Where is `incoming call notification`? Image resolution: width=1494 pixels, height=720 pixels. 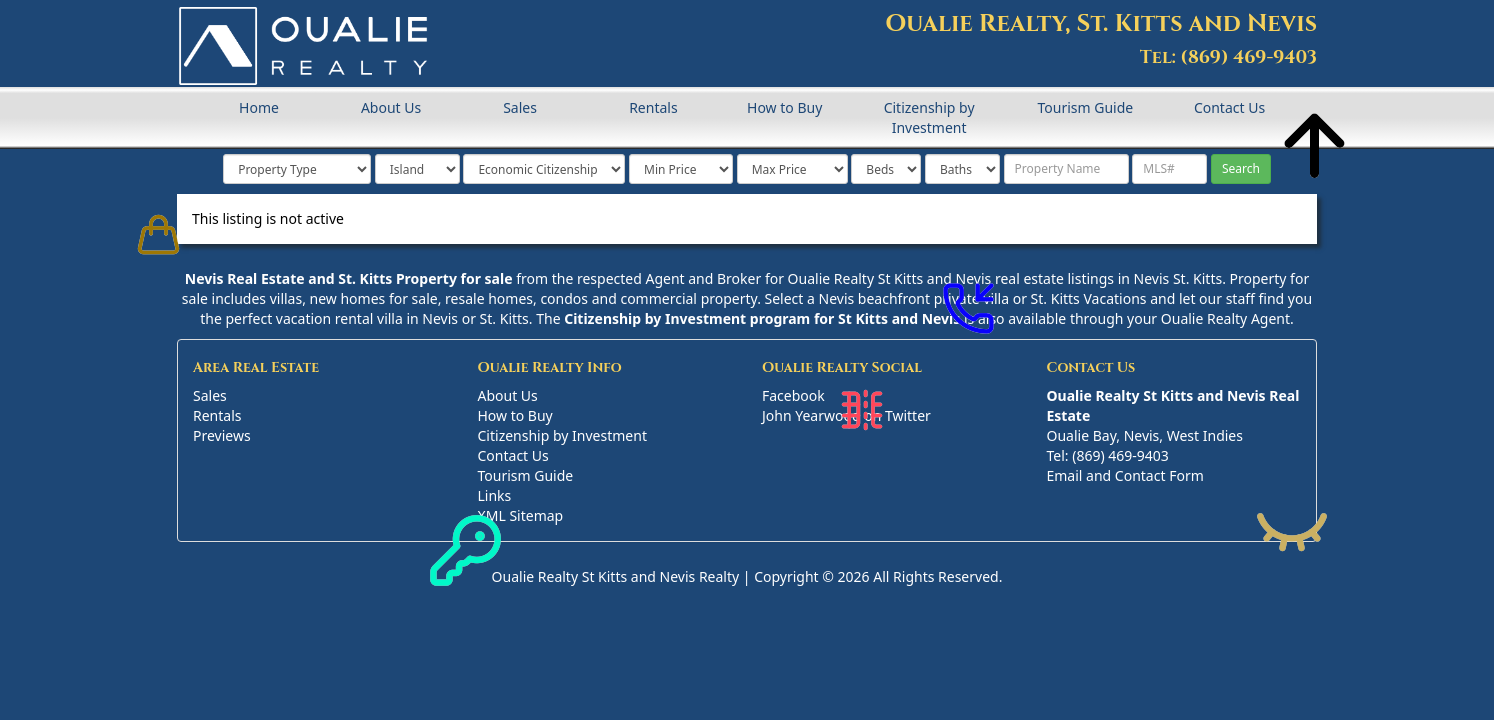 incoming call notification is located at coordinates (968, 308).